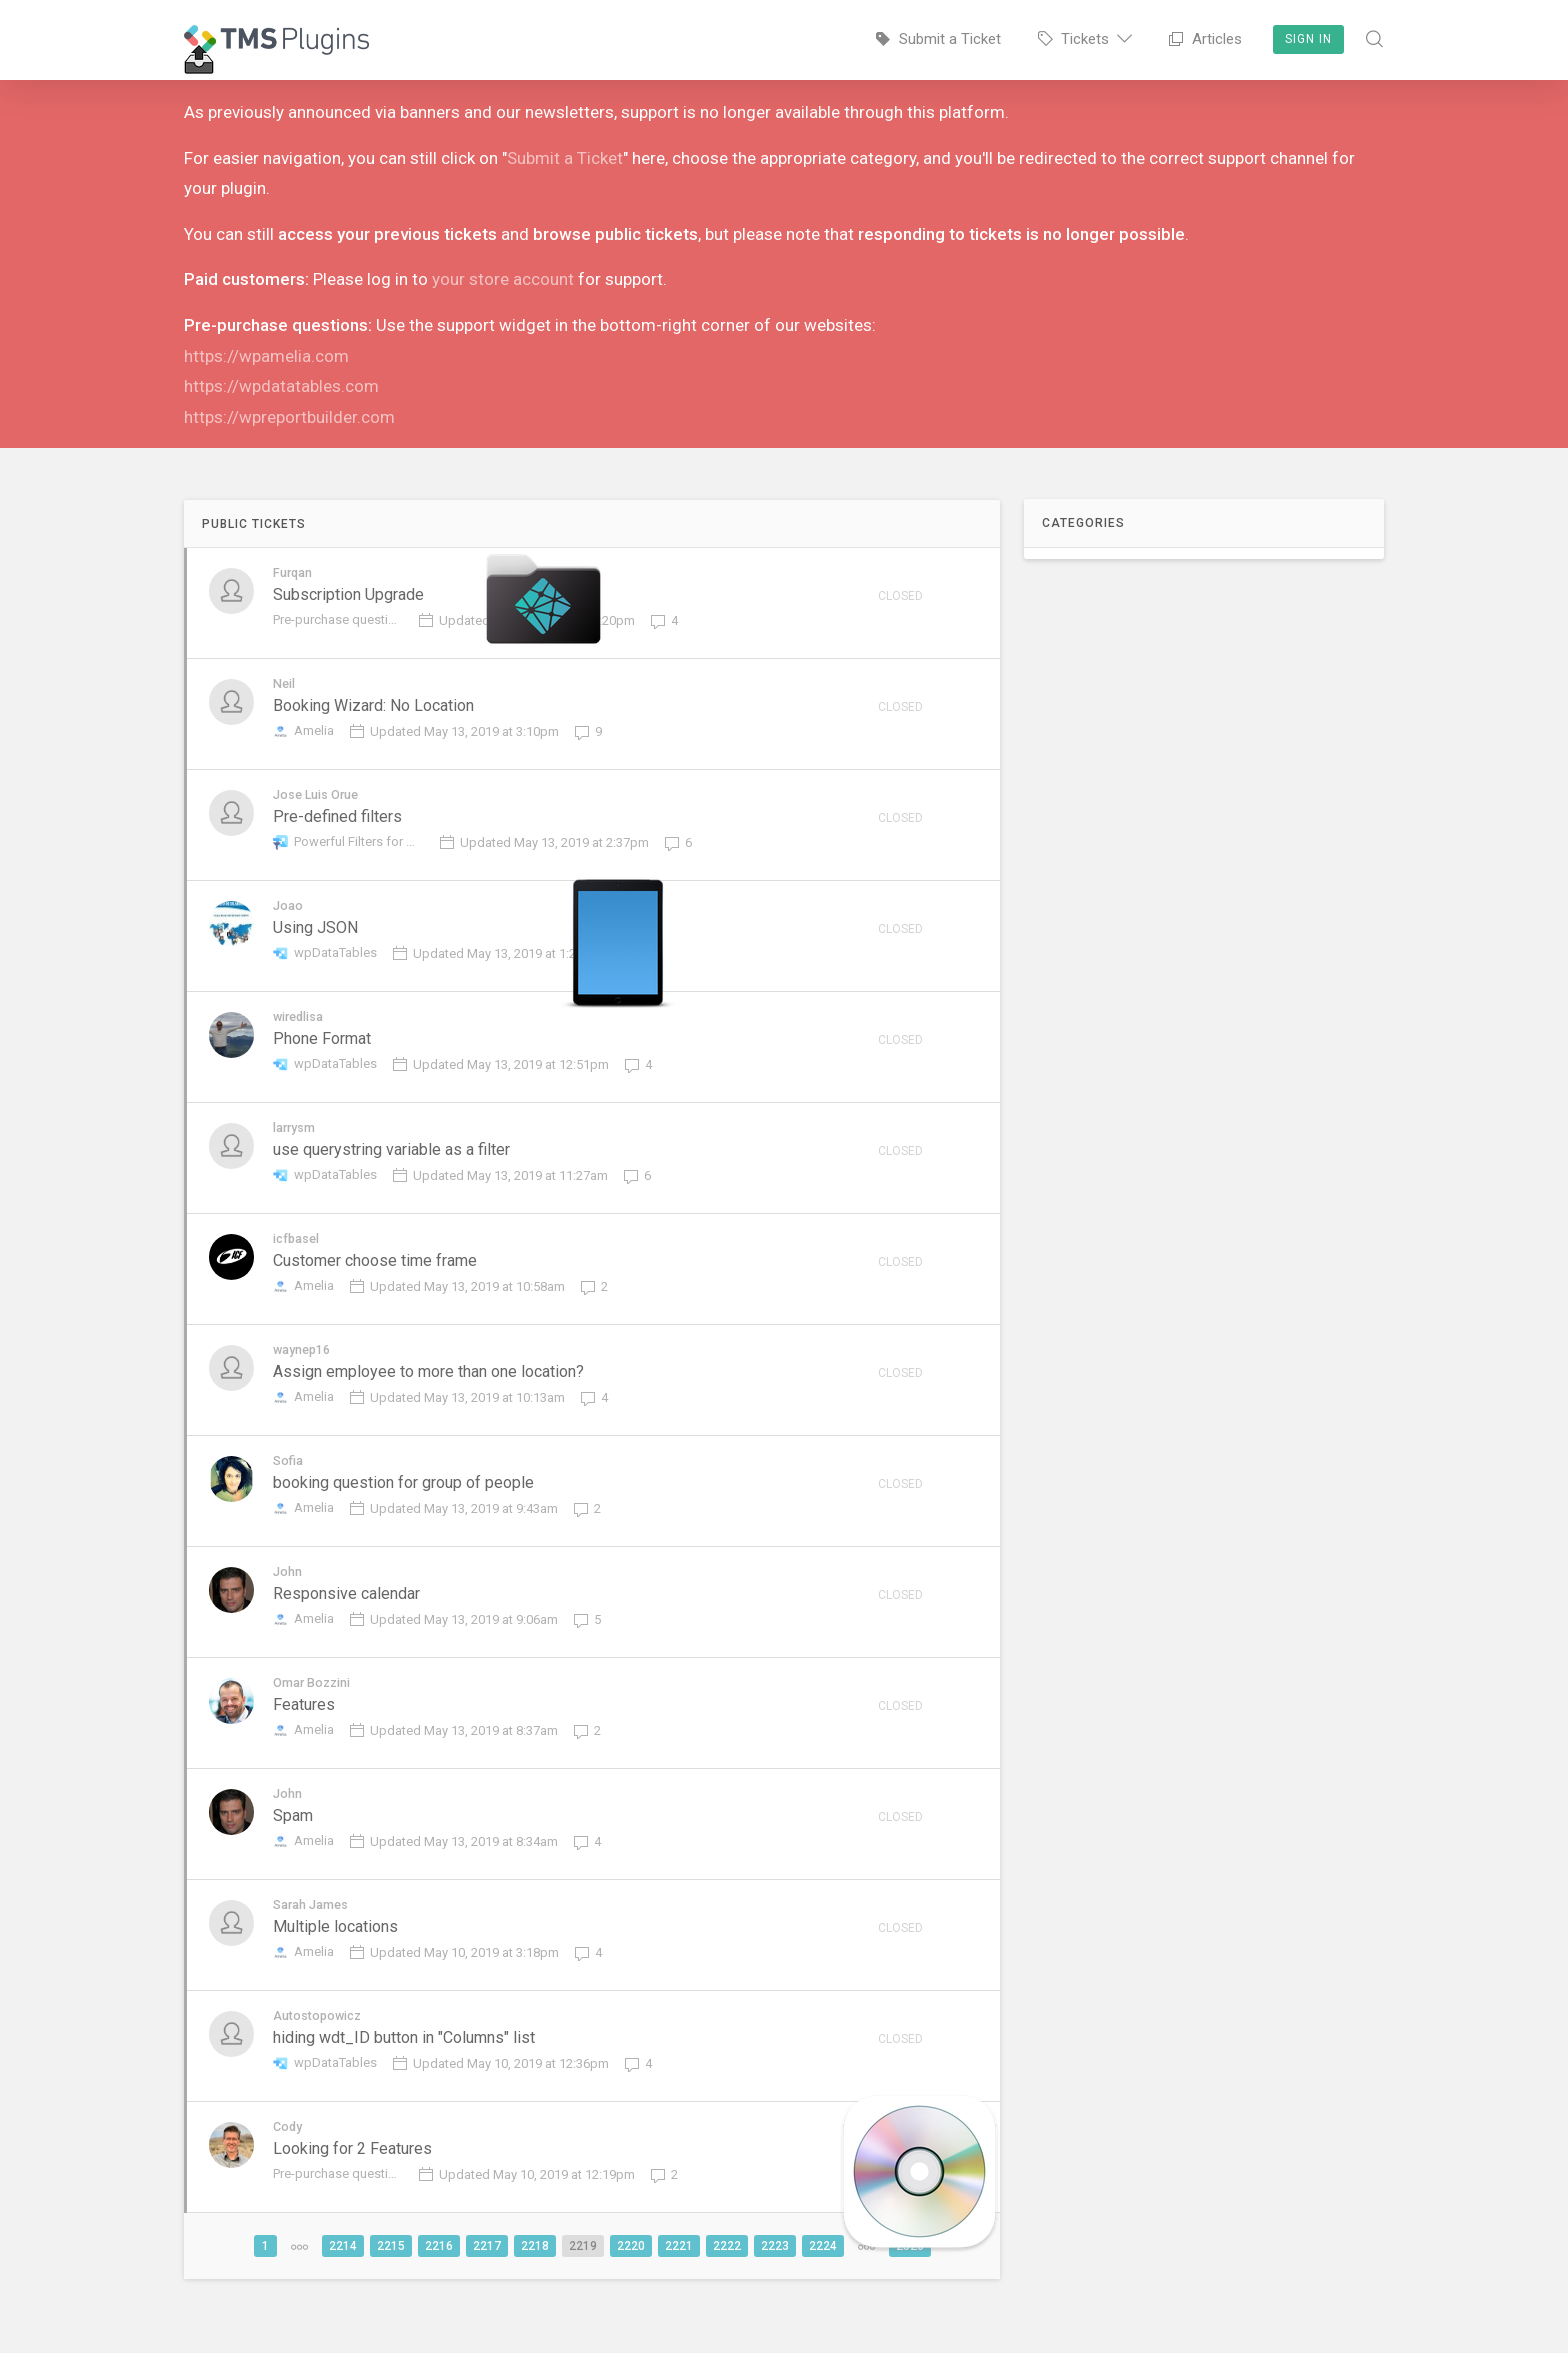 The height and width of the screenshot is (2353, 1568). I want to click on view outgoing mail in your outbox, so click(199, 61).